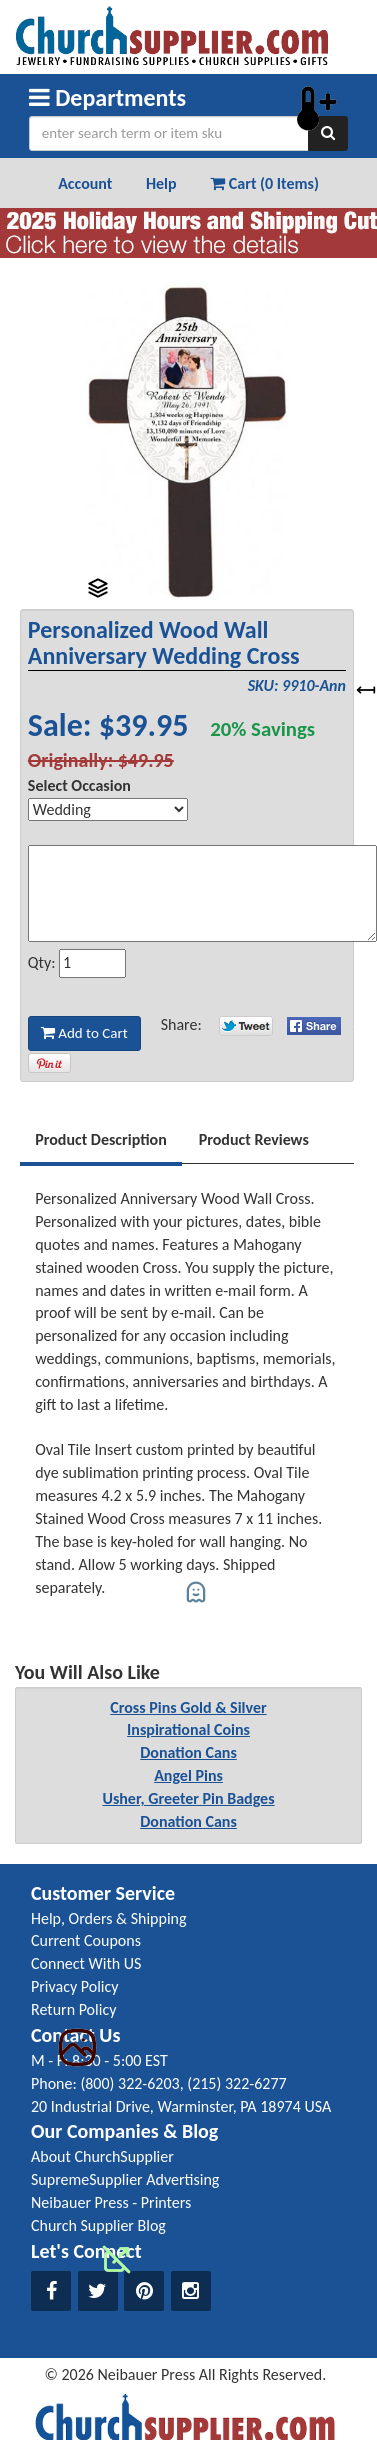 This screenshot has width=377, height=2444. Describe the element at coordinates (77, 2047) in the screenshot. I see `view photo gallery` at that location.